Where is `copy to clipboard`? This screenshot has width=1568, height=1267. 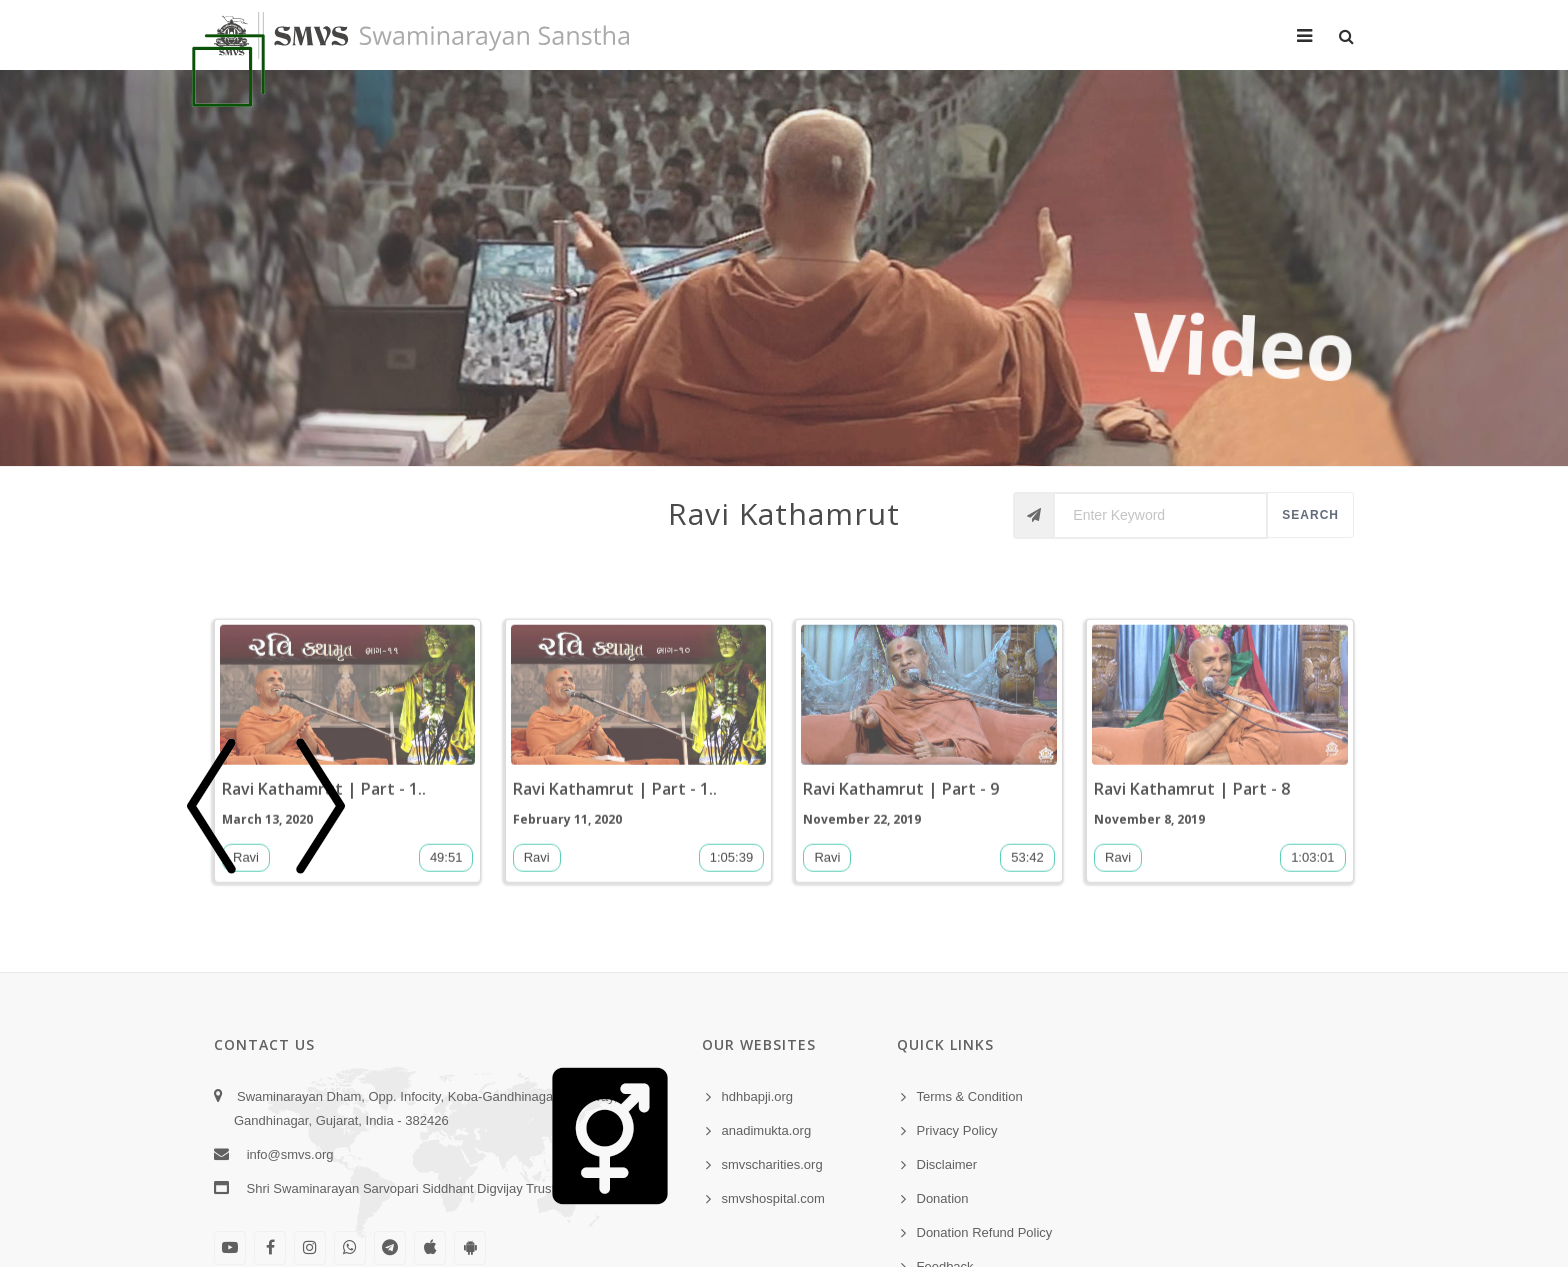 copy to clipboard is located at coordinates (228, 70).